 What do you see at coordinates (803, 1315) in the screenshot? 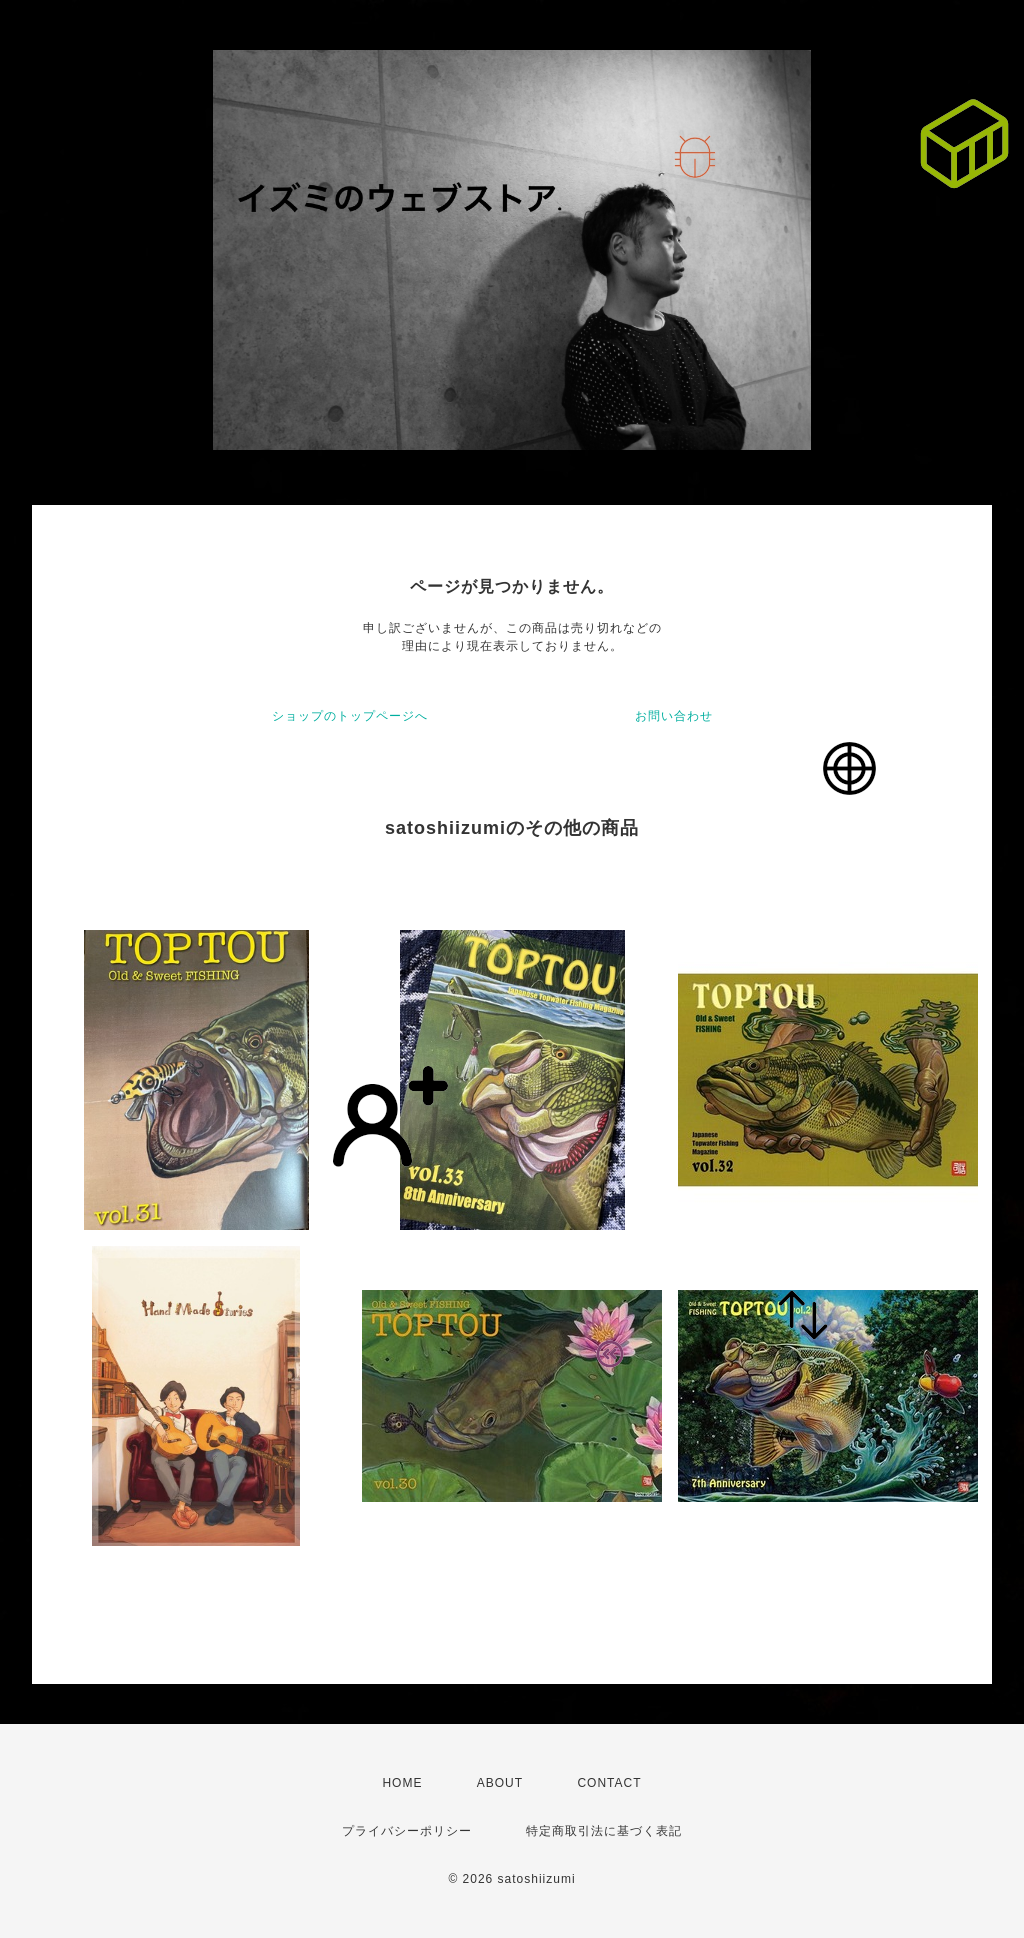
I see `sort items in ascending or descending order` at bounding box center [803, 1315].